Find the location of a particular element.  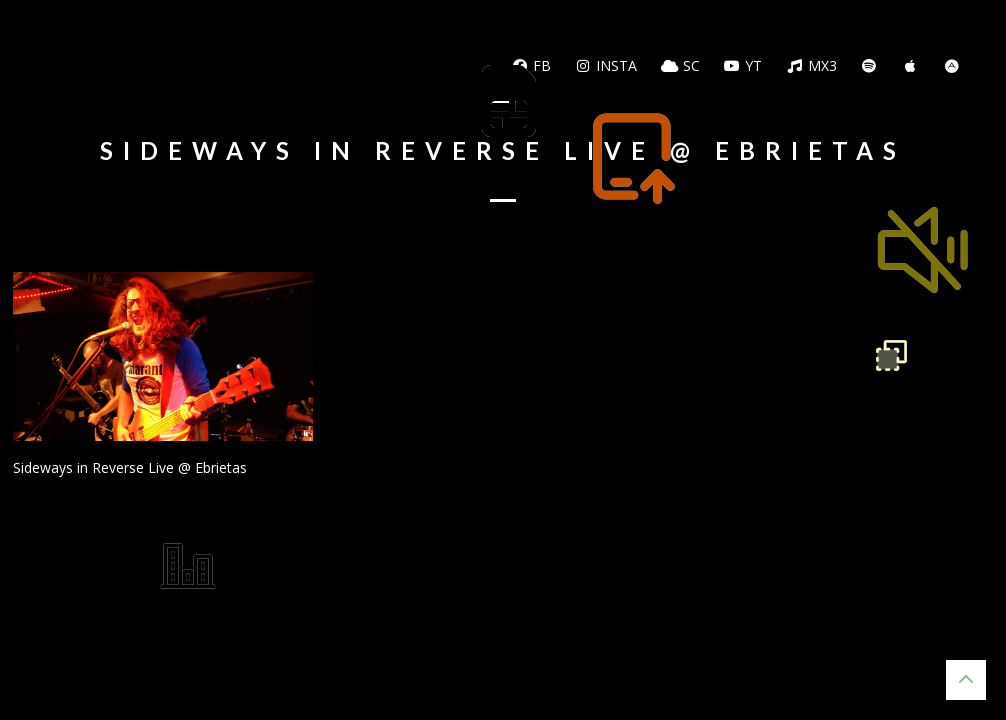

upload content to tablet device is located at coordinates (627, 156).